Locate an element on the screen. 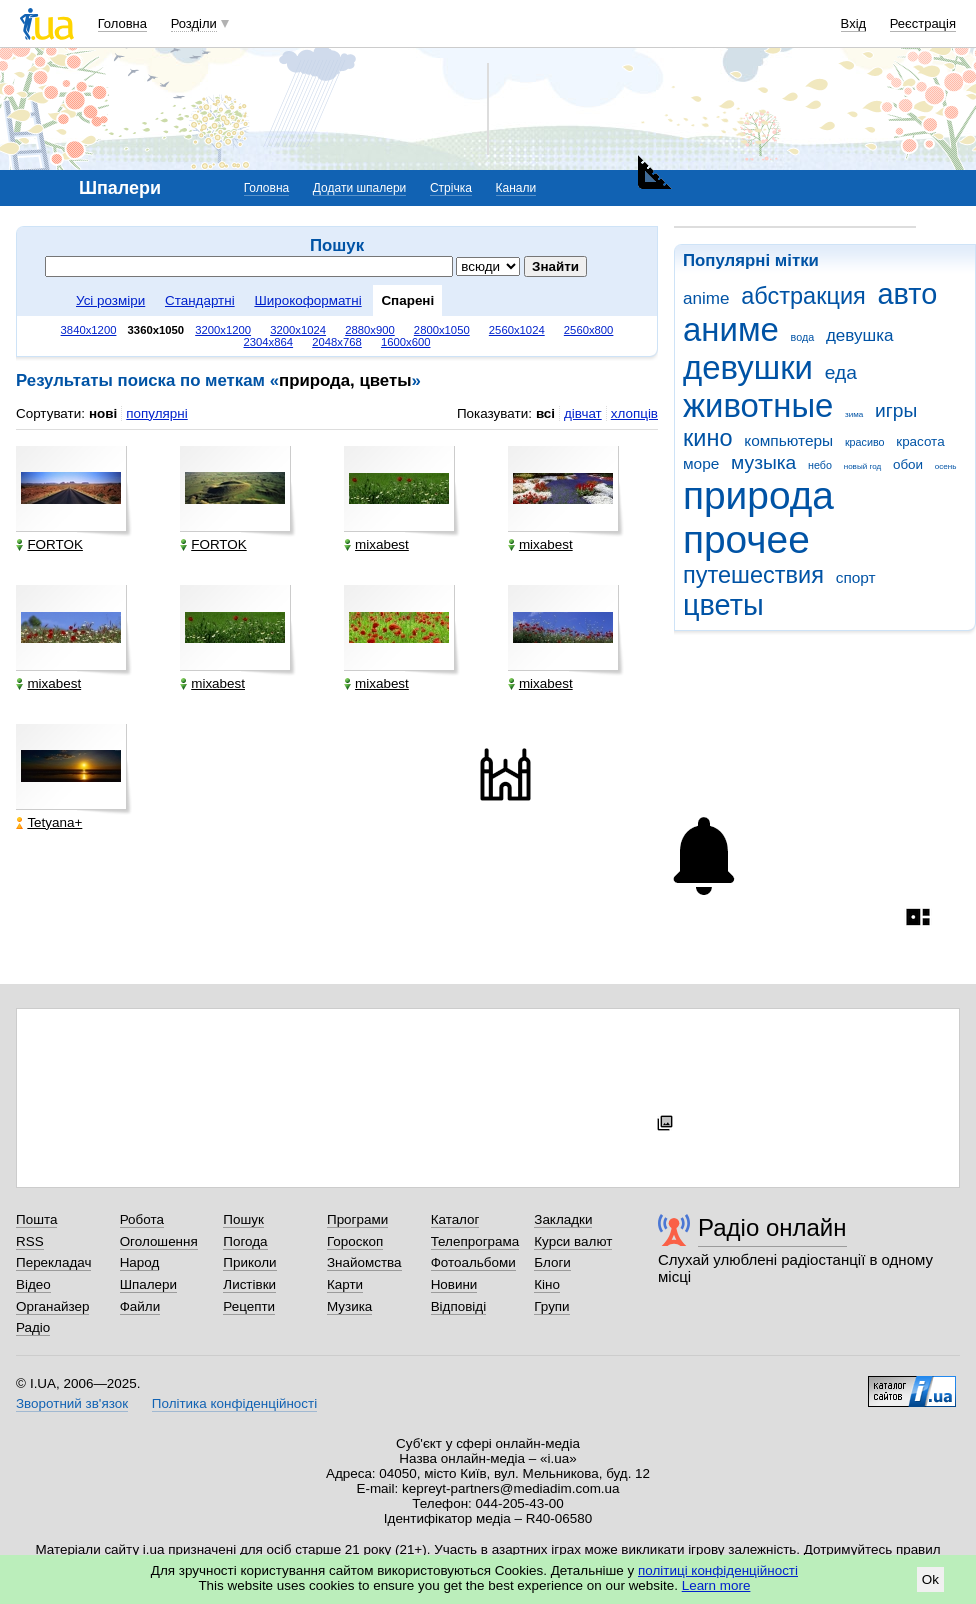 The width and height of the screenshot is (976, 1604). measure dimensions or square footage is located at coordinates (655, 172).